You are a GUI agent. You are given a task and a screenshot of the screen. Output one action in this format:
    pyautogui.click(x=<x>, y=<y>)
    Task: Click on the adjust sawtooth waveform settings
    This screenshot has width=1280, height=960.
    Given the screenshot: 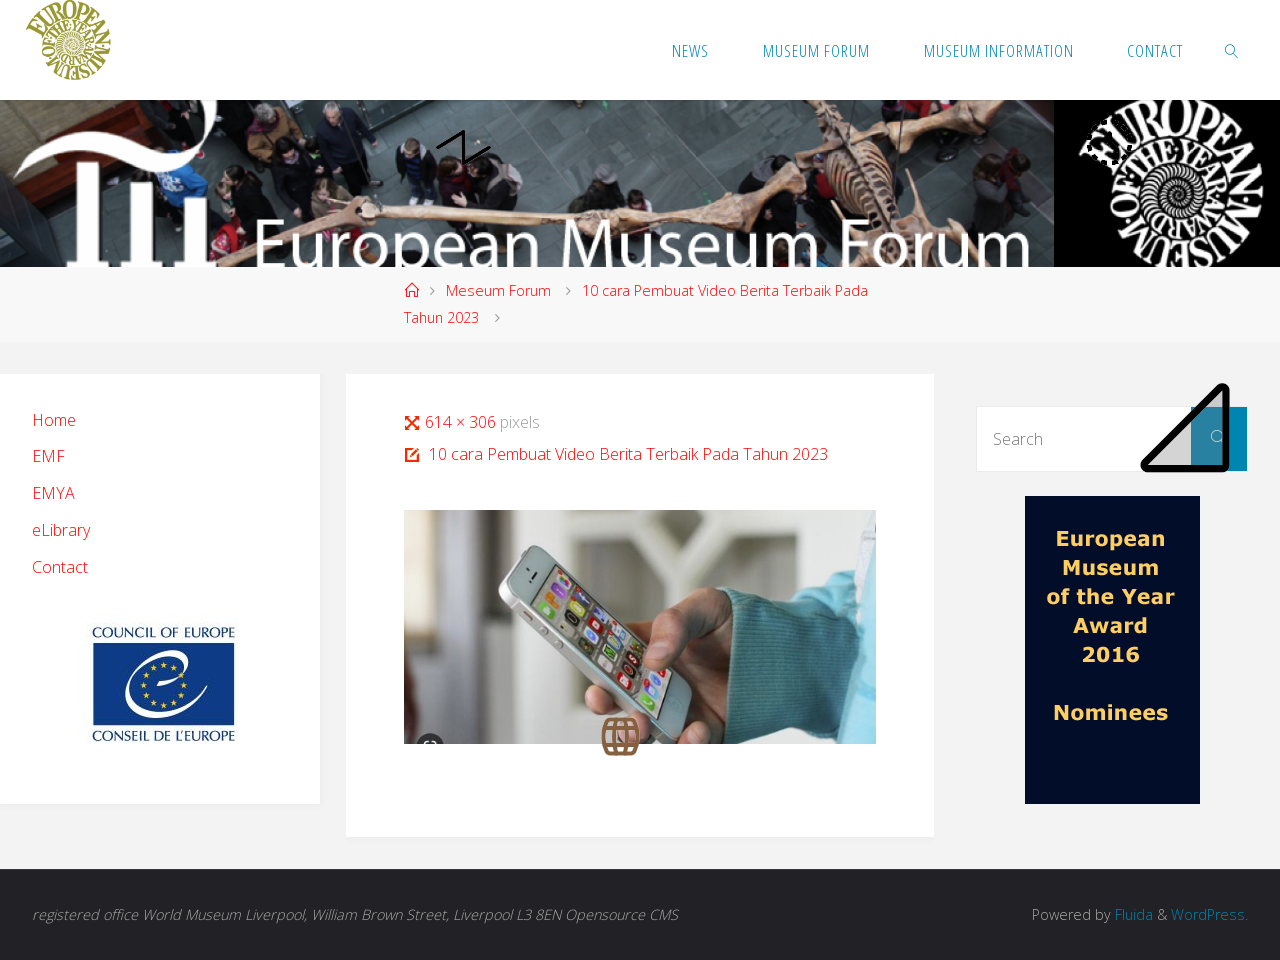 What is the action you would take?
    pyautogui.click(x=463, y=147)
    